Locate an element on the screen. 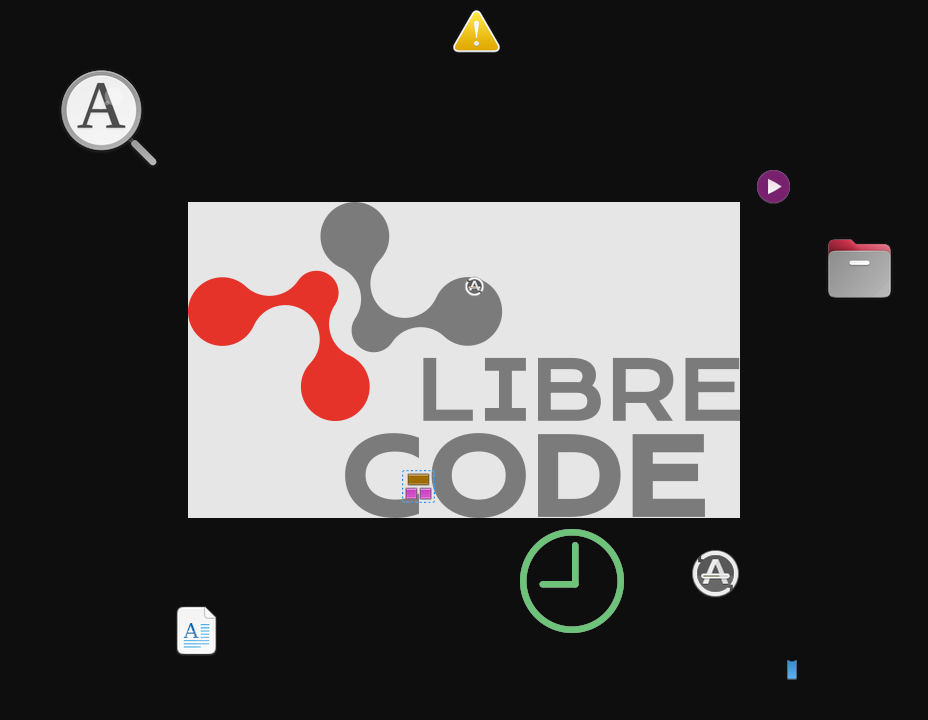 The width and height of the screenshot is (928, 720). check for available system updates is located at coordinates (715, 573).